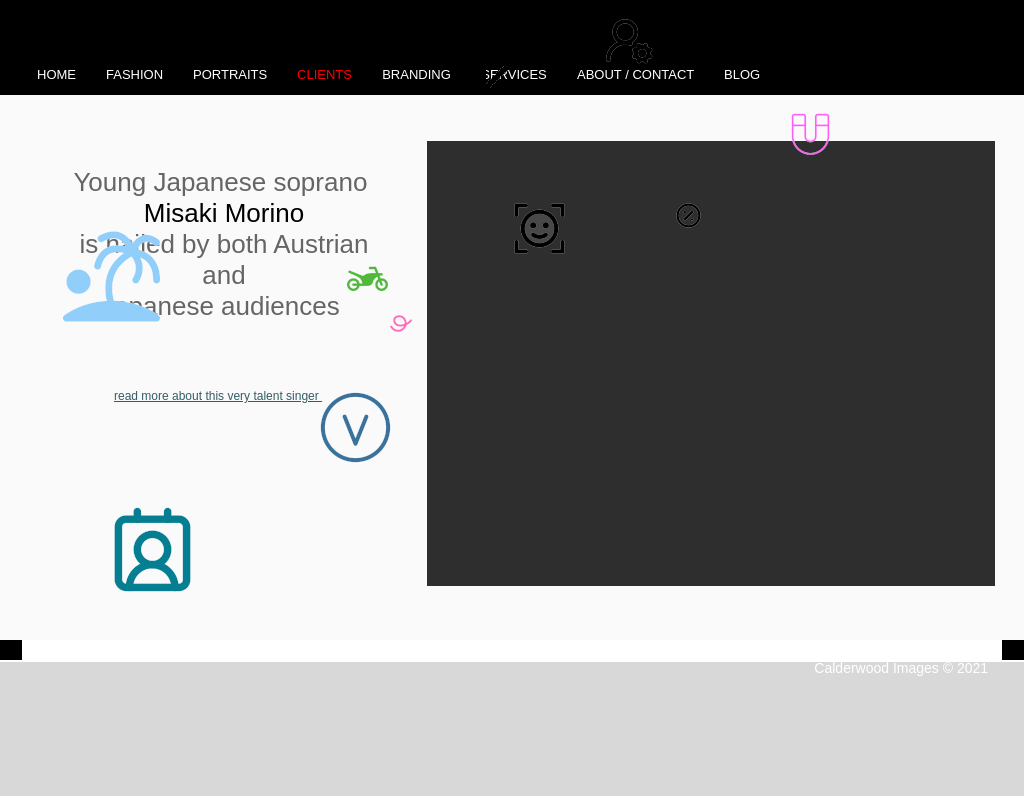  Describe the element at coordinates (355, 427) in the screenshot. I see `indicates a verified or validated status` at that location.